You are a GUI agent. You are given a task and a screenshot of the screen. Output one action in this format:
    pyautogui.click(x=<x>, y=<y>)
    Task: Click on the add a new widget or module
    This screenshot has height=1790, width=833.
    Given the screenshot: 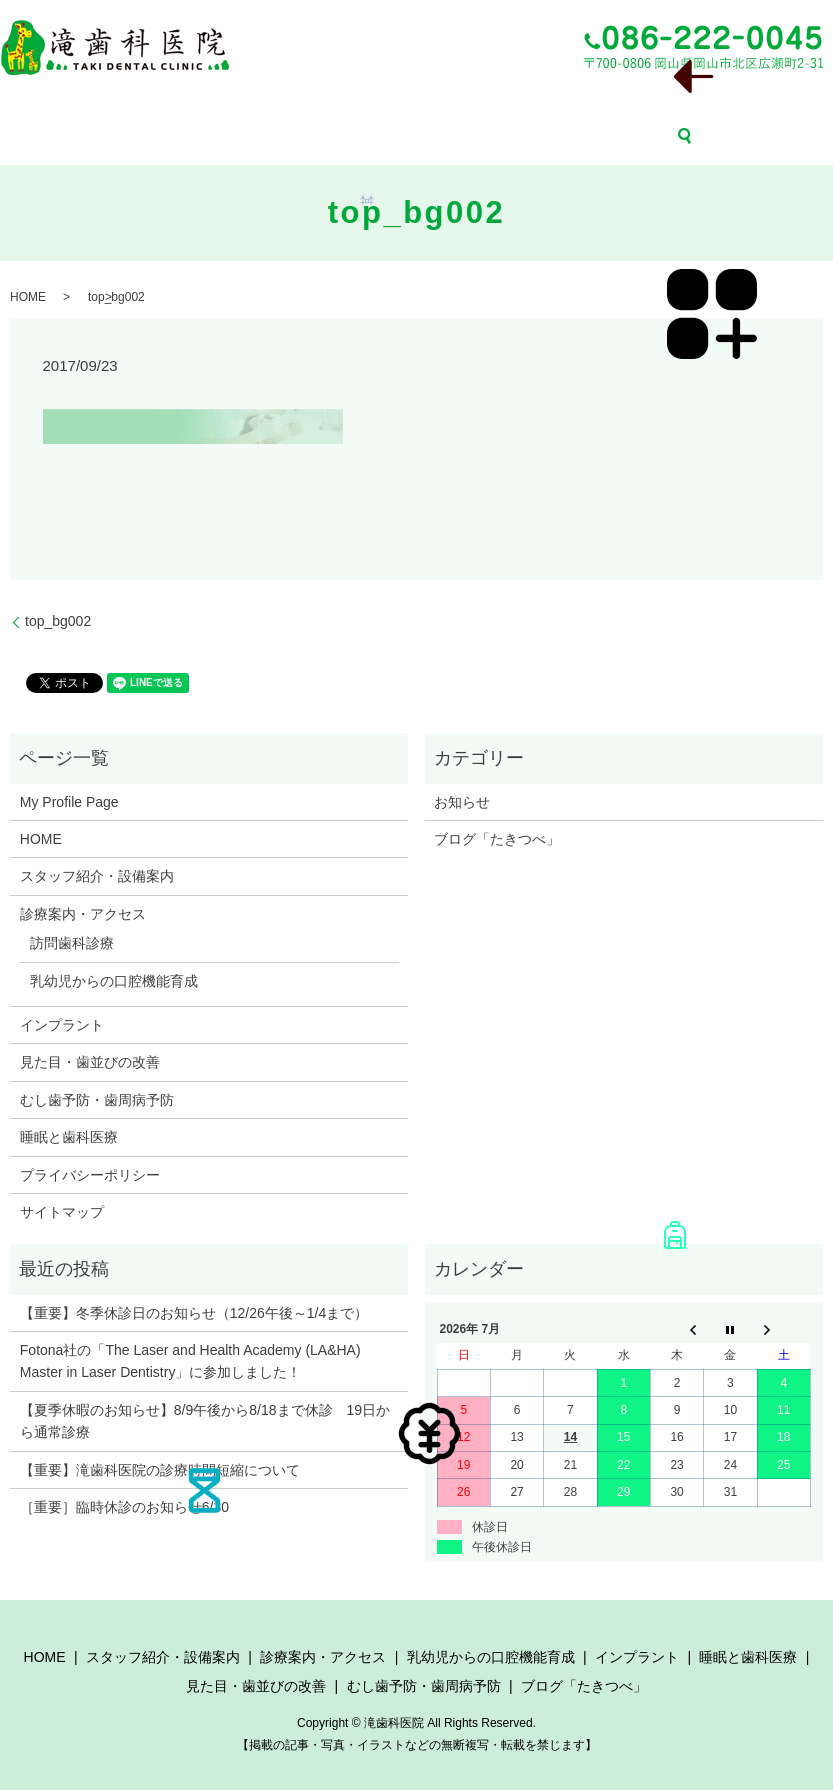 What is the action you would take?
    pyautogui.click(x=712, y=314)
    